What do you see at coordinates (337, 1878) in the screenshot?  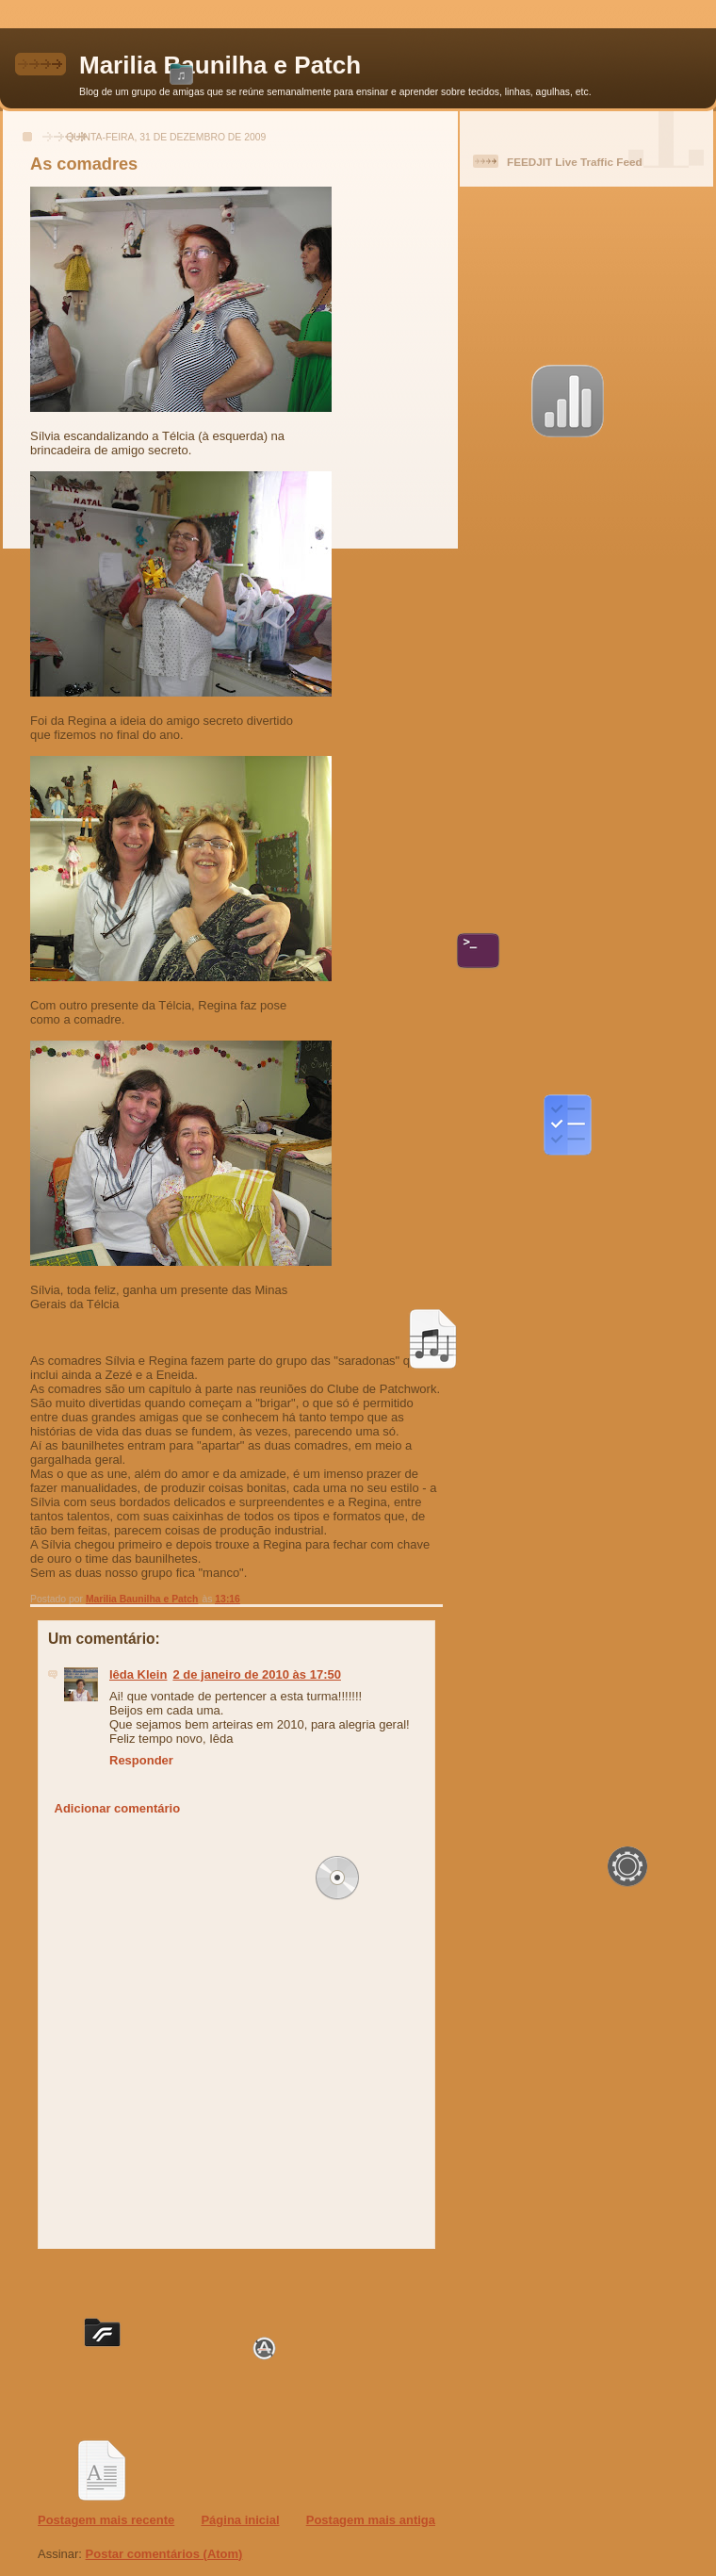 I see `indicates a DVD-RAM disc or optical media device` at bounding box center [337, 1878].